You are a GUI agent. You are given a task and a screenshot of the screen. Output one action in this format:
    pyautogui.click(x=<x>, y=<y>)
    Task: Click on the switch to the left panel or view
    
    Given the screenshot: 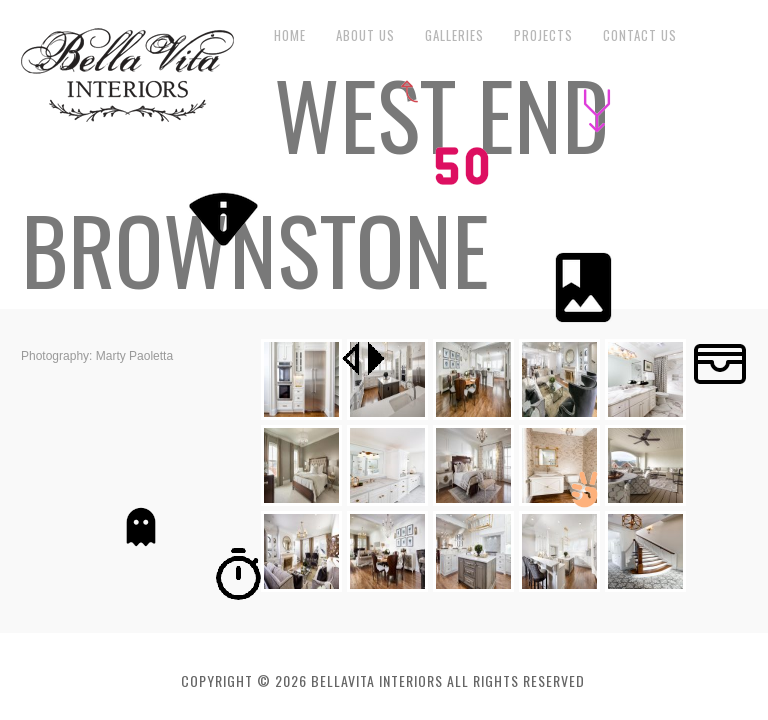 What is the action you would take?
    pyautogui.click(x=363, y=358)
    